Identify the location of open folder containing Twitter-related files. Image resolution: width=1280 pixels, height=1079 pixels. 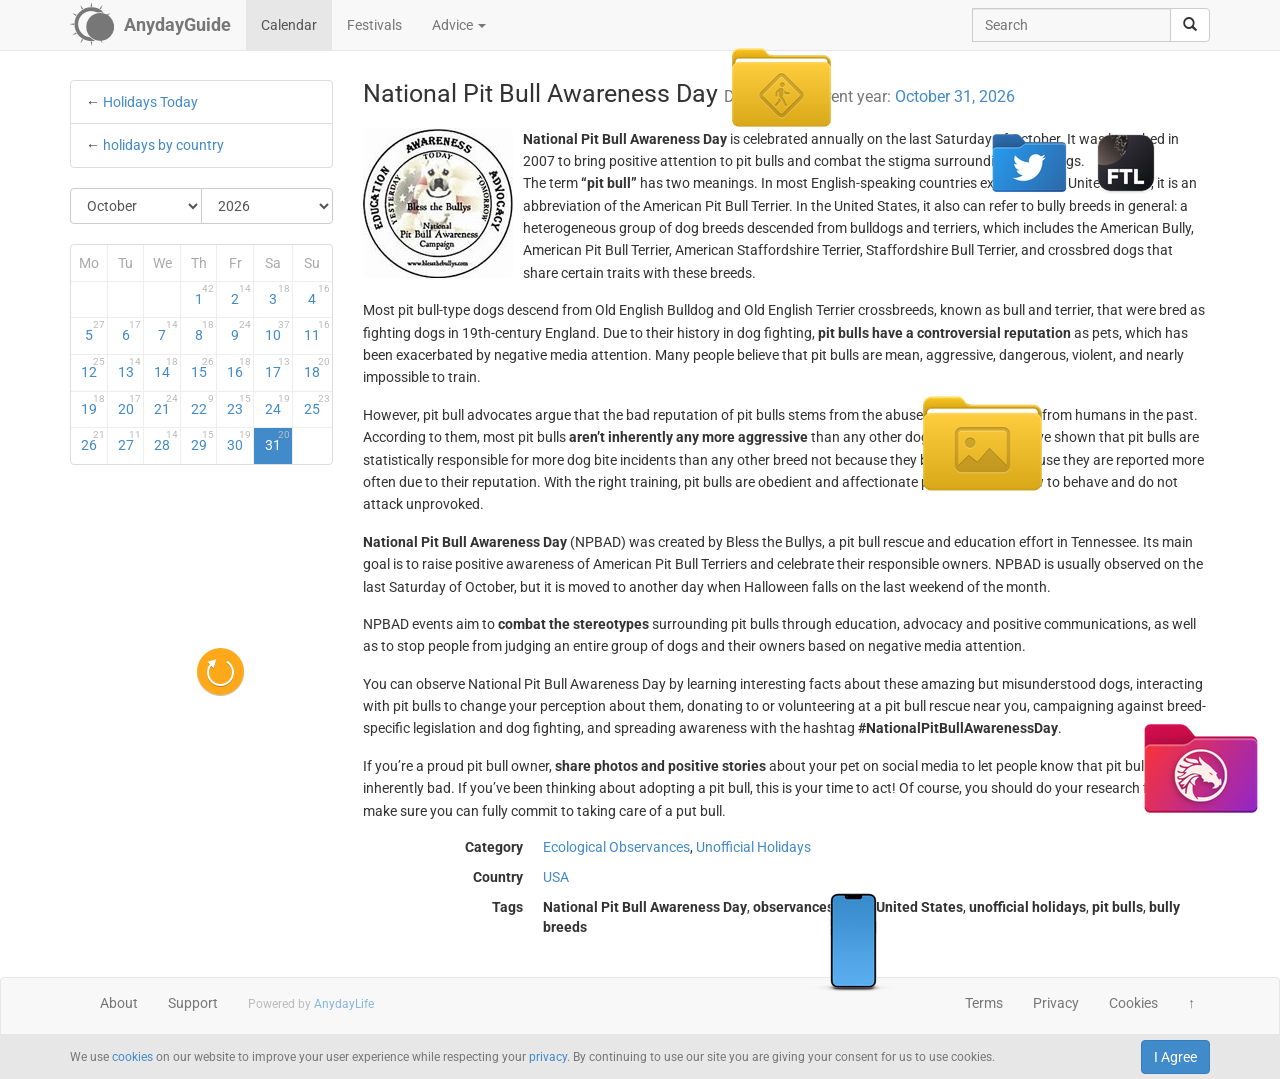
(1029, 165).